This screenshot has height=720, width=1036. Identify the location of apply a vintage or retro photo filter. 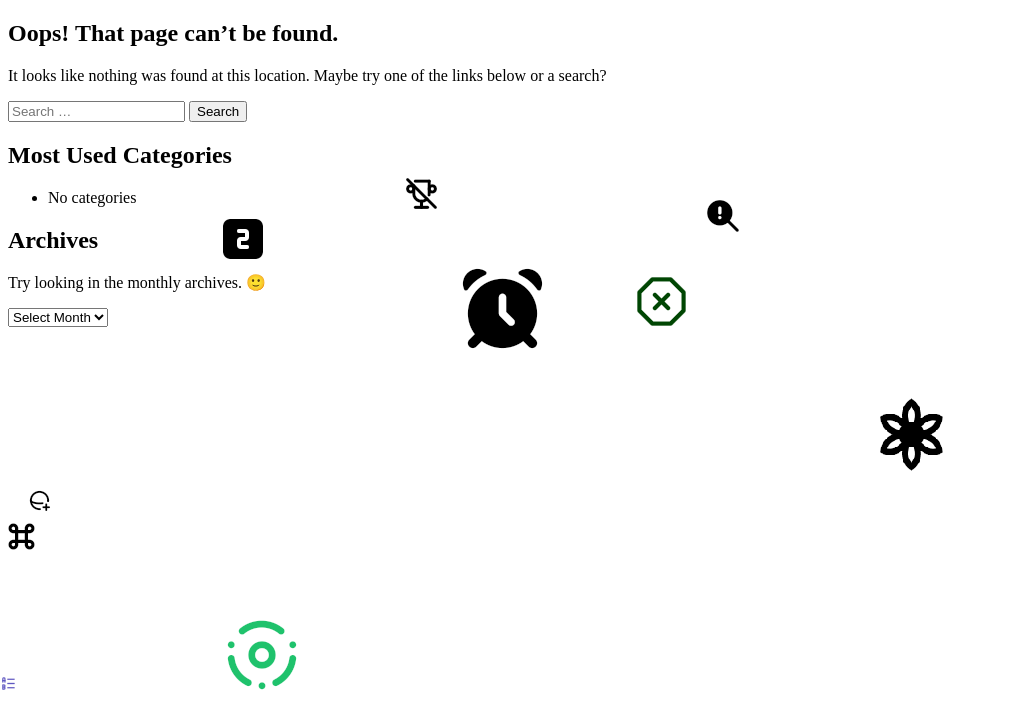
(911, 434).